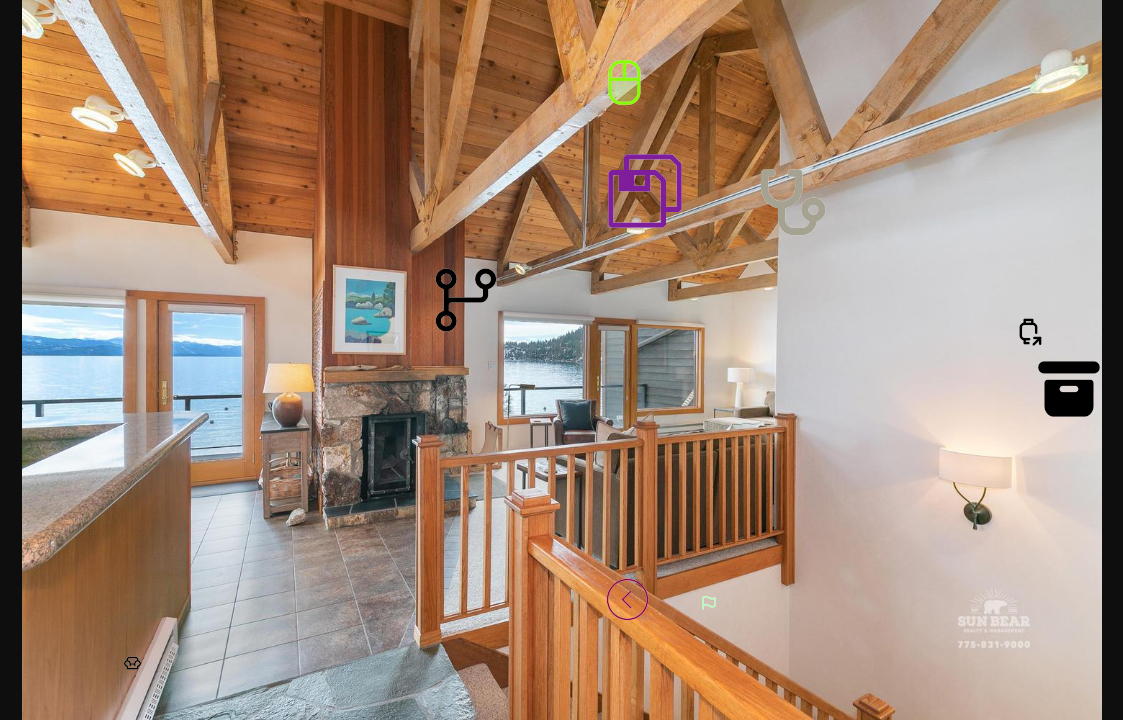  What do you see at coordinates (789, 200) in the screenshot?
I see `access health or medical features` at bounding box center [789, 200].